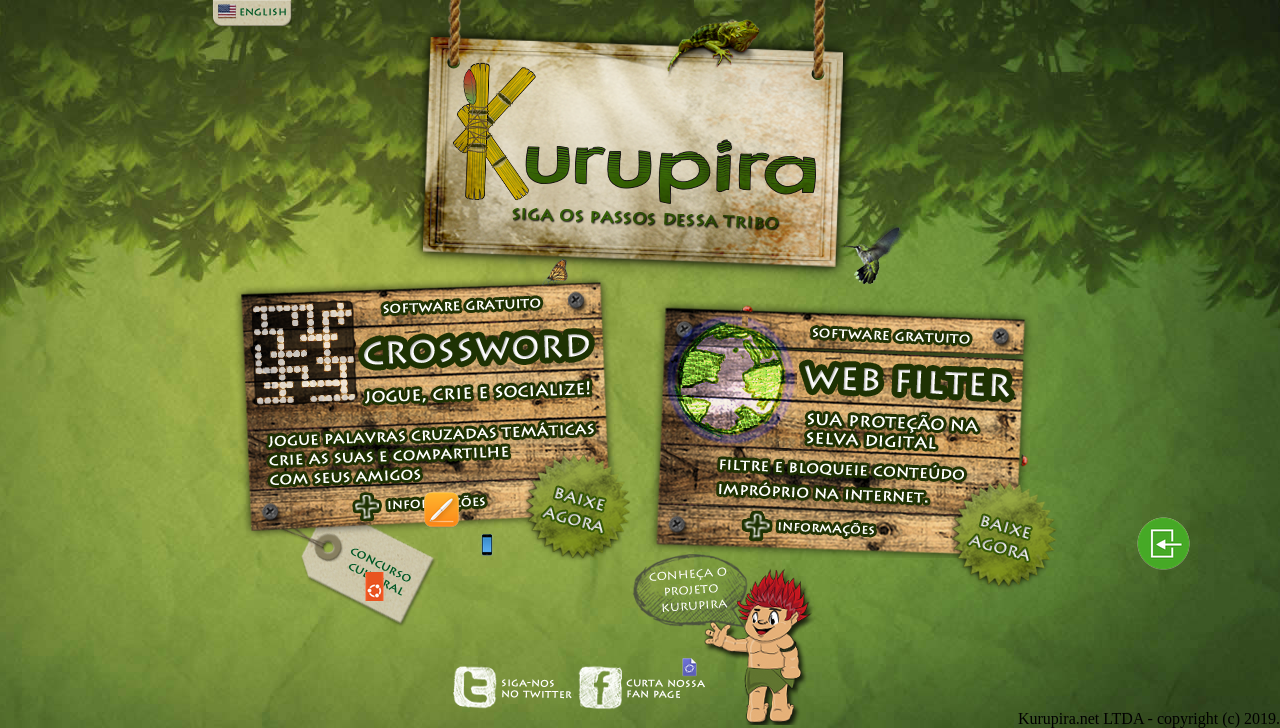 This screenshot has width=1280, height=728. What do you see at coordinates (441, 509) in the screenshot?
I see `open Apple Pages for document editing` at bounding box center [441, 509].